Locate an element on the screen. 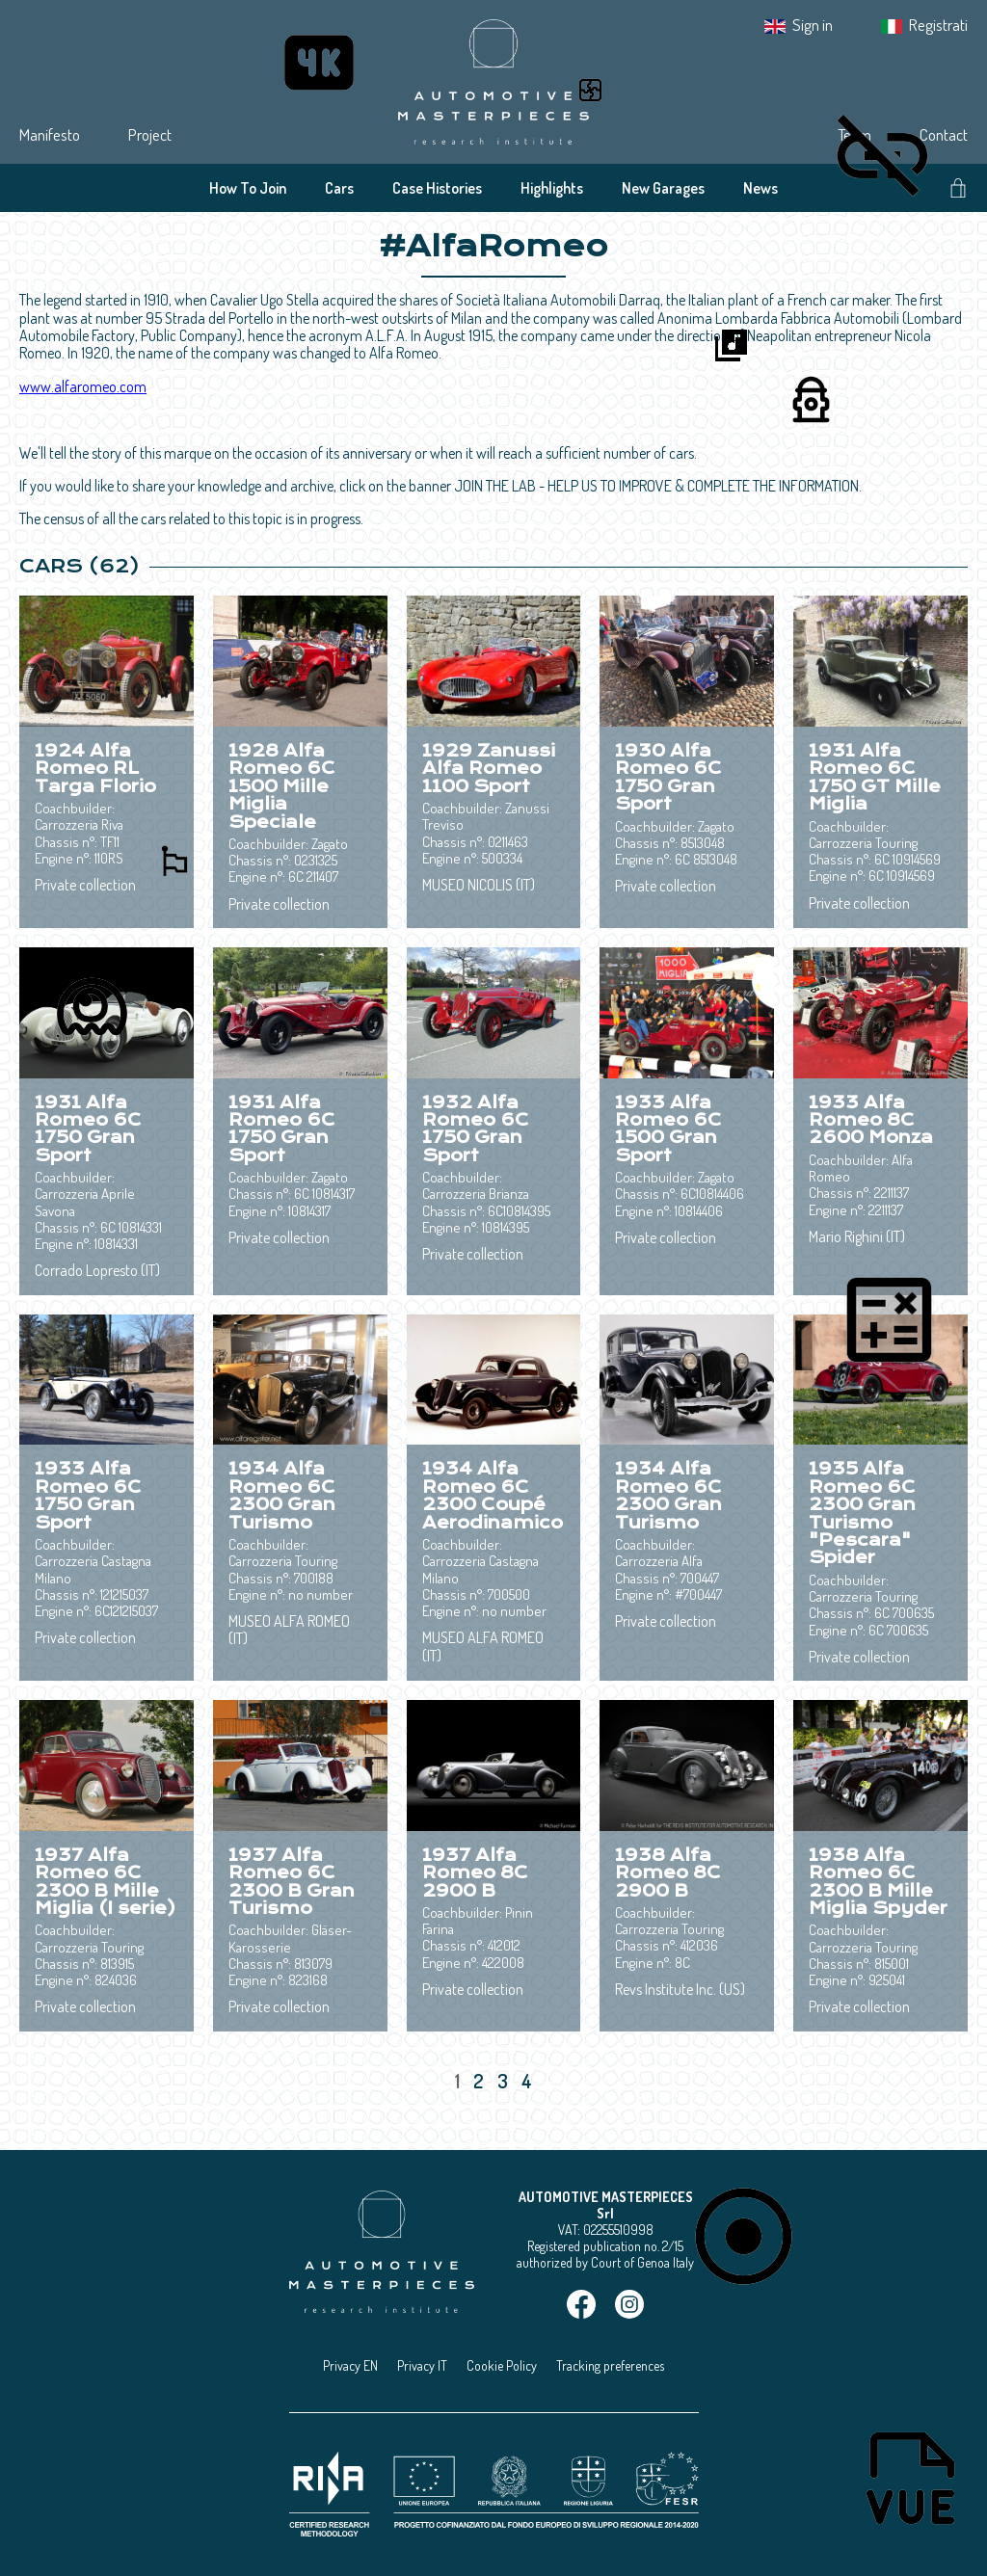 The width and height of the screenshot is (987, 2576). access your music library is located at coordinates (731, 345).